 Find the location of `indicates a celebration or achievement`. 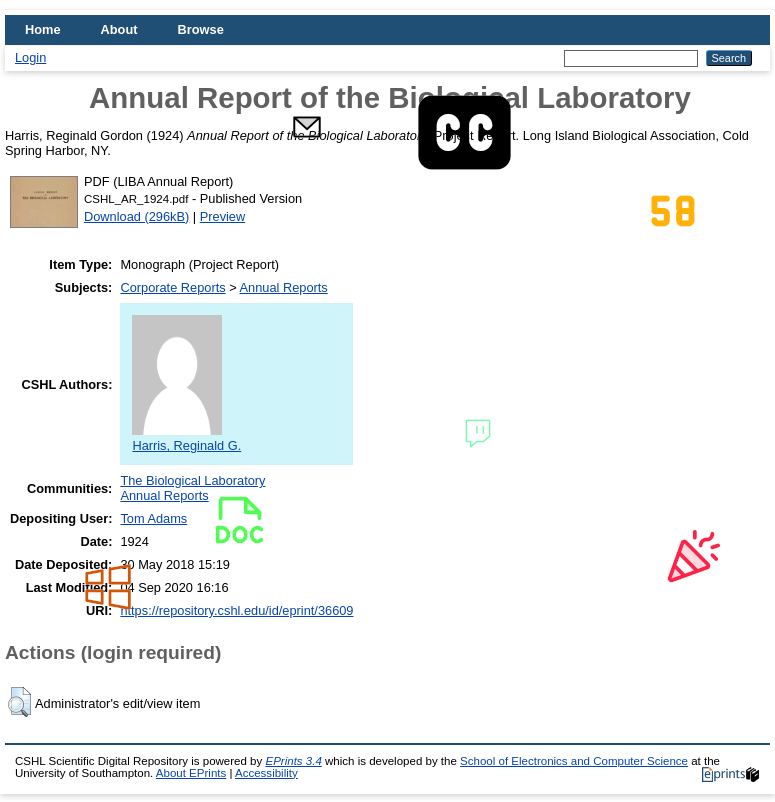

indicates a celebration or achievement is located at coordinates (691, 559).